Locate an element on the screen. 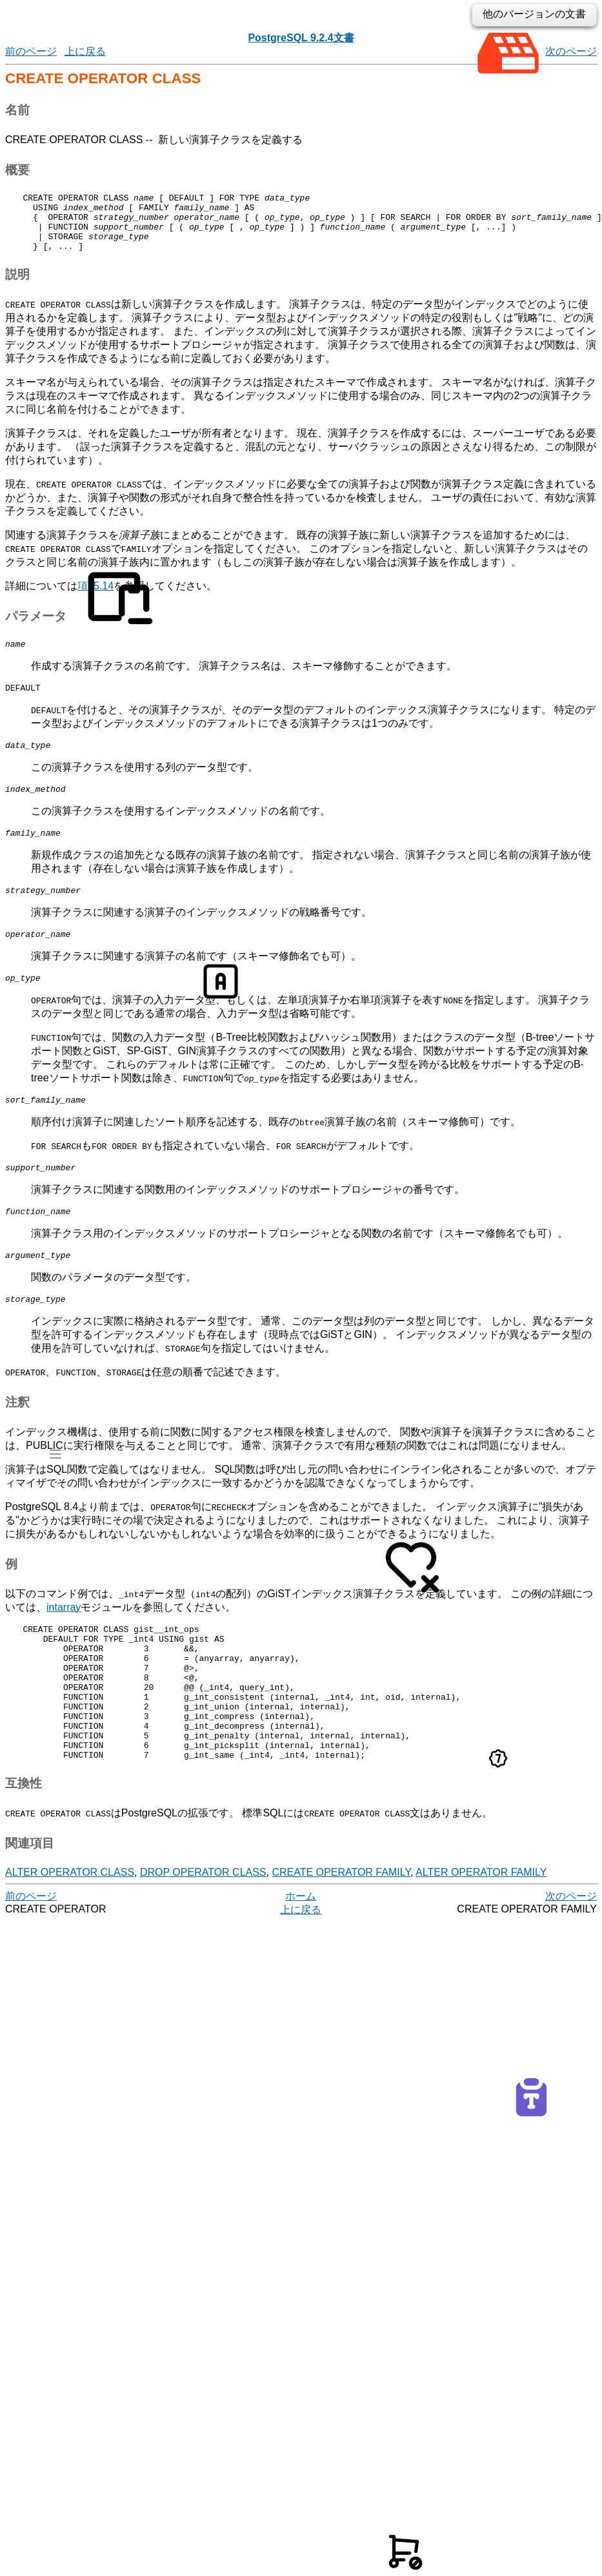  open navigation menu is located at coordinates (55, 1454).